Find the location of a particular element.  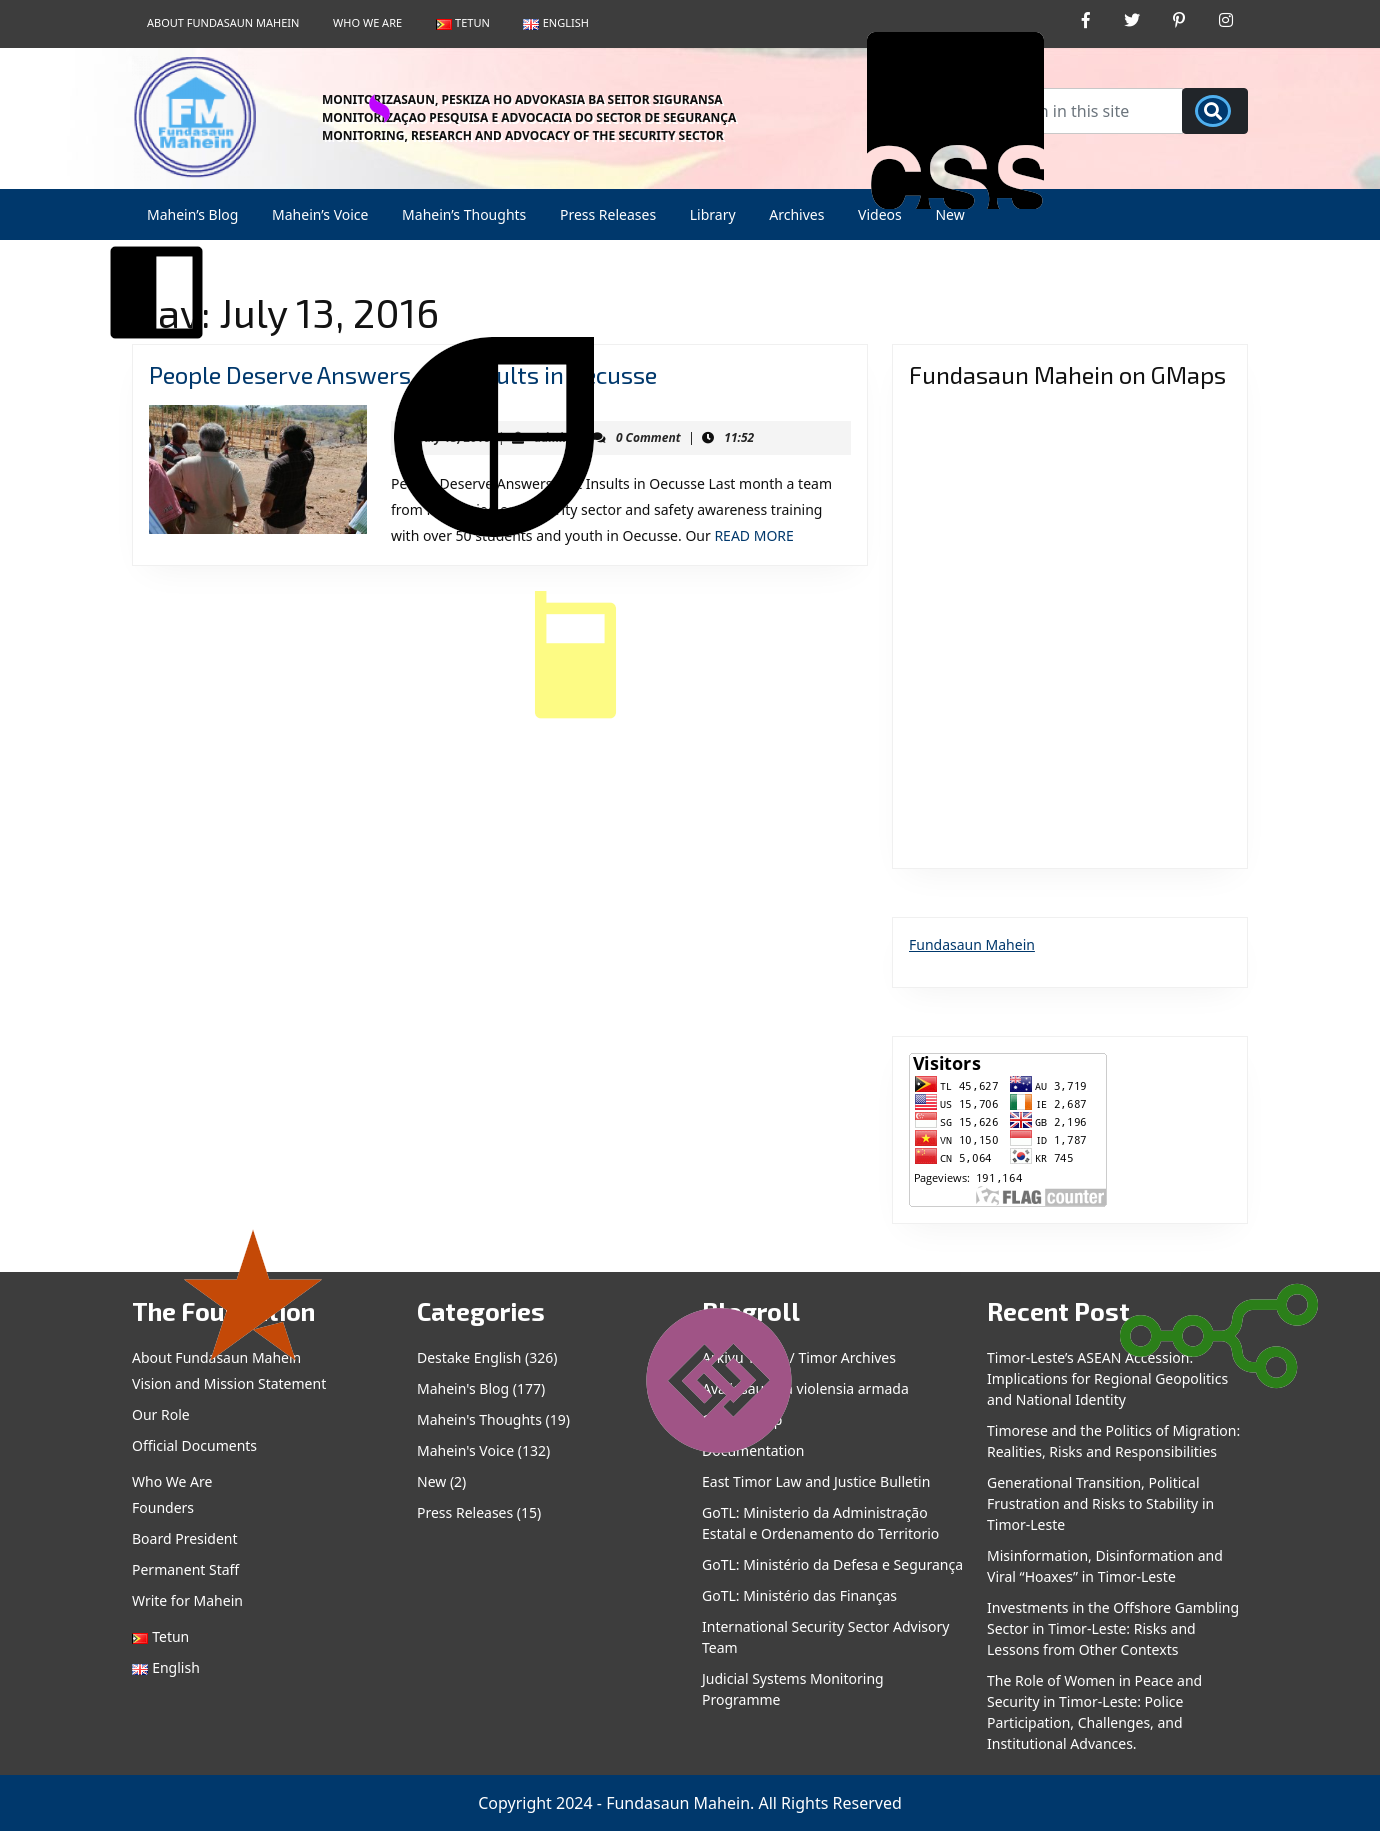

sencha framework branding logo is located at coordinates (379, 108).